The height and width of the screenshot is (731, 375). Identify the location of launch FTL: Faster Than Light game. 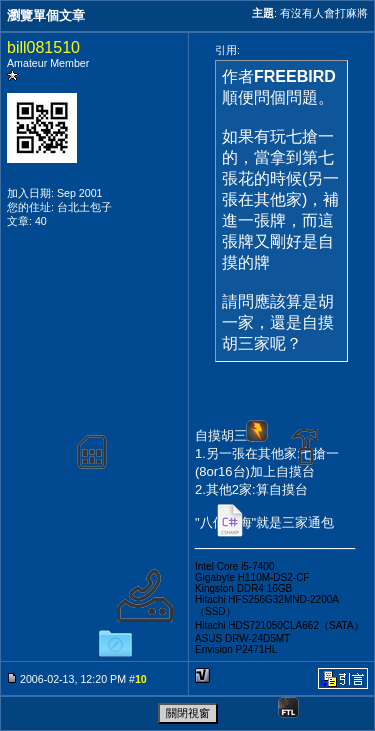
(288, 707).